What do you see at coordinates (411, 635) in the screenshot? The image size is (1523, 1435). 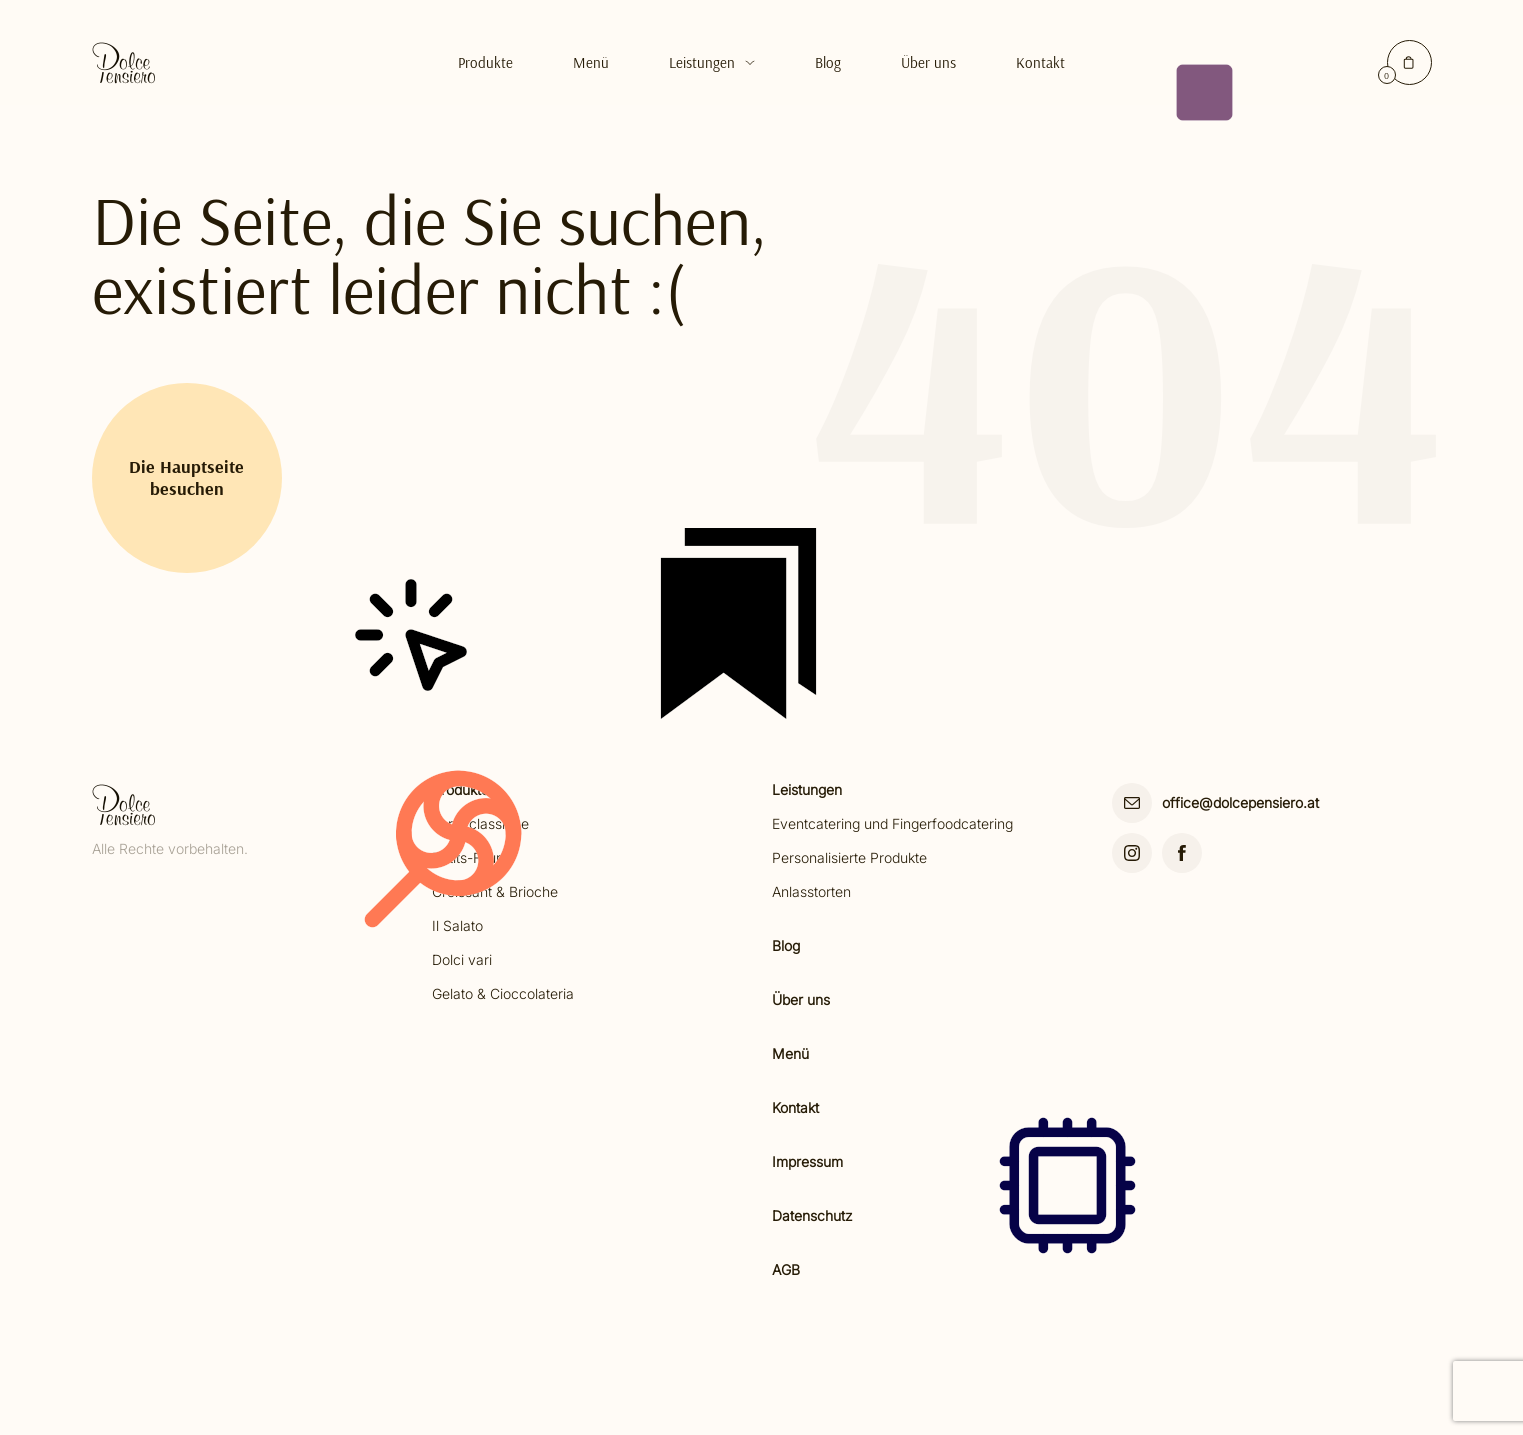 I see `tap or click to interact` at bounding box center [411, 635].